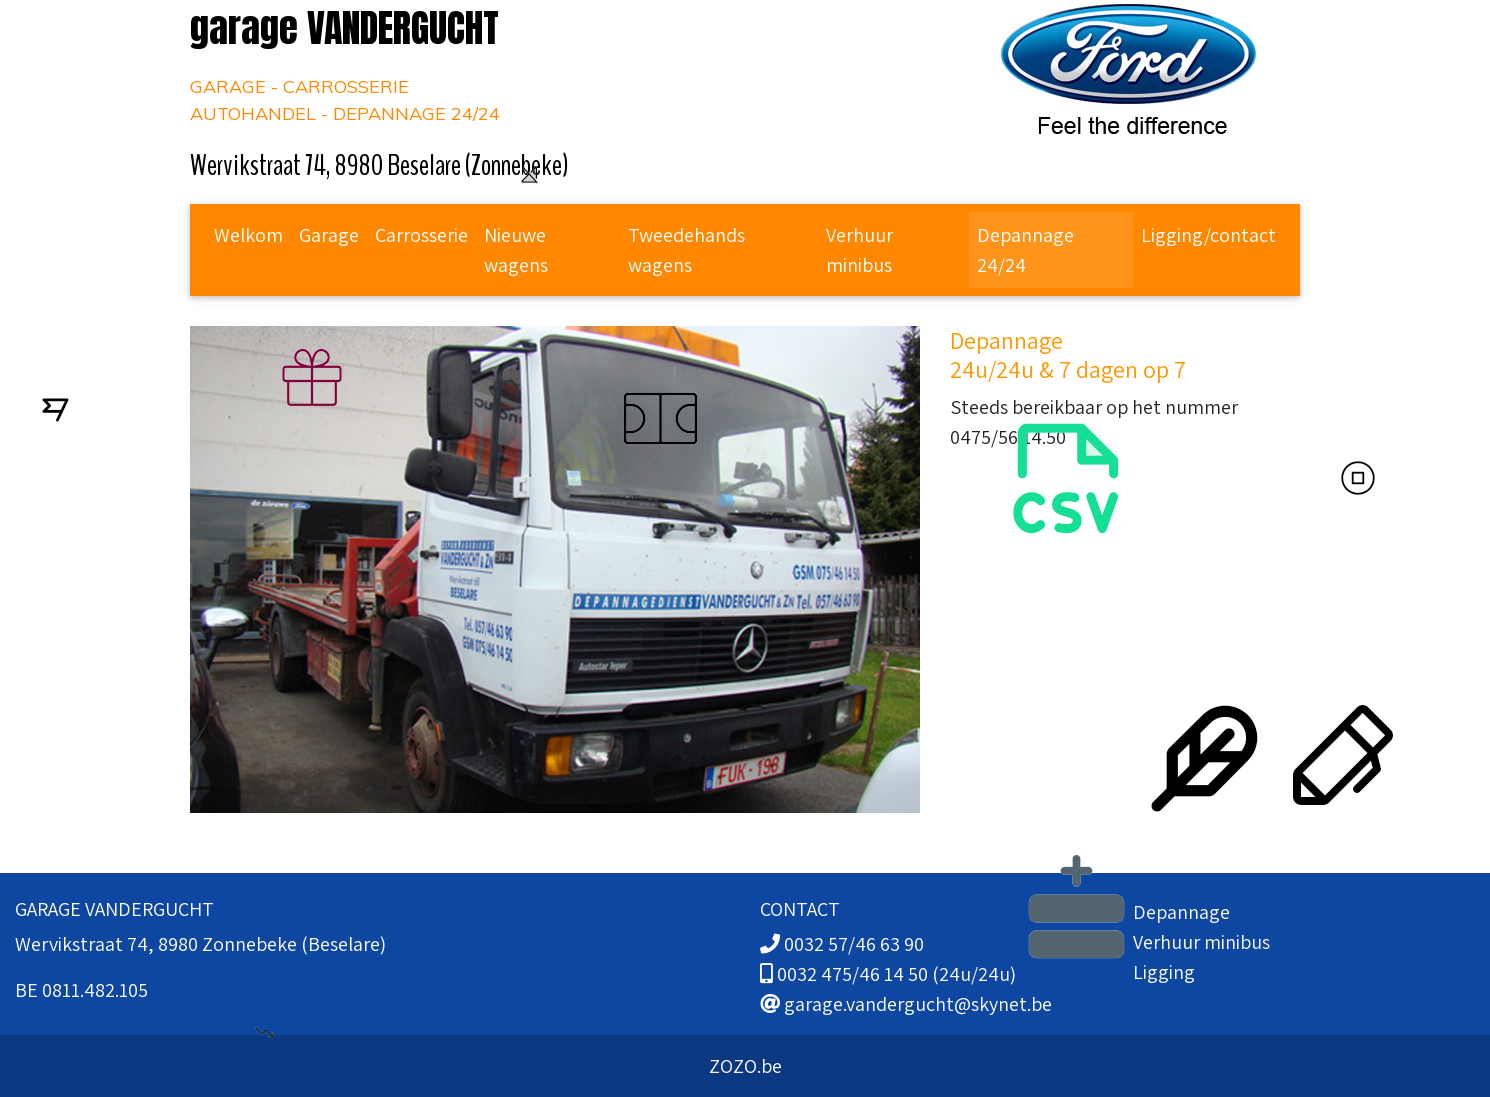 This screenshot has height=1097, width=1490. Describe the element at coordinates (264, 1032) in the screenshot. I see `indicates a declining trend or decrease in value` at that location.